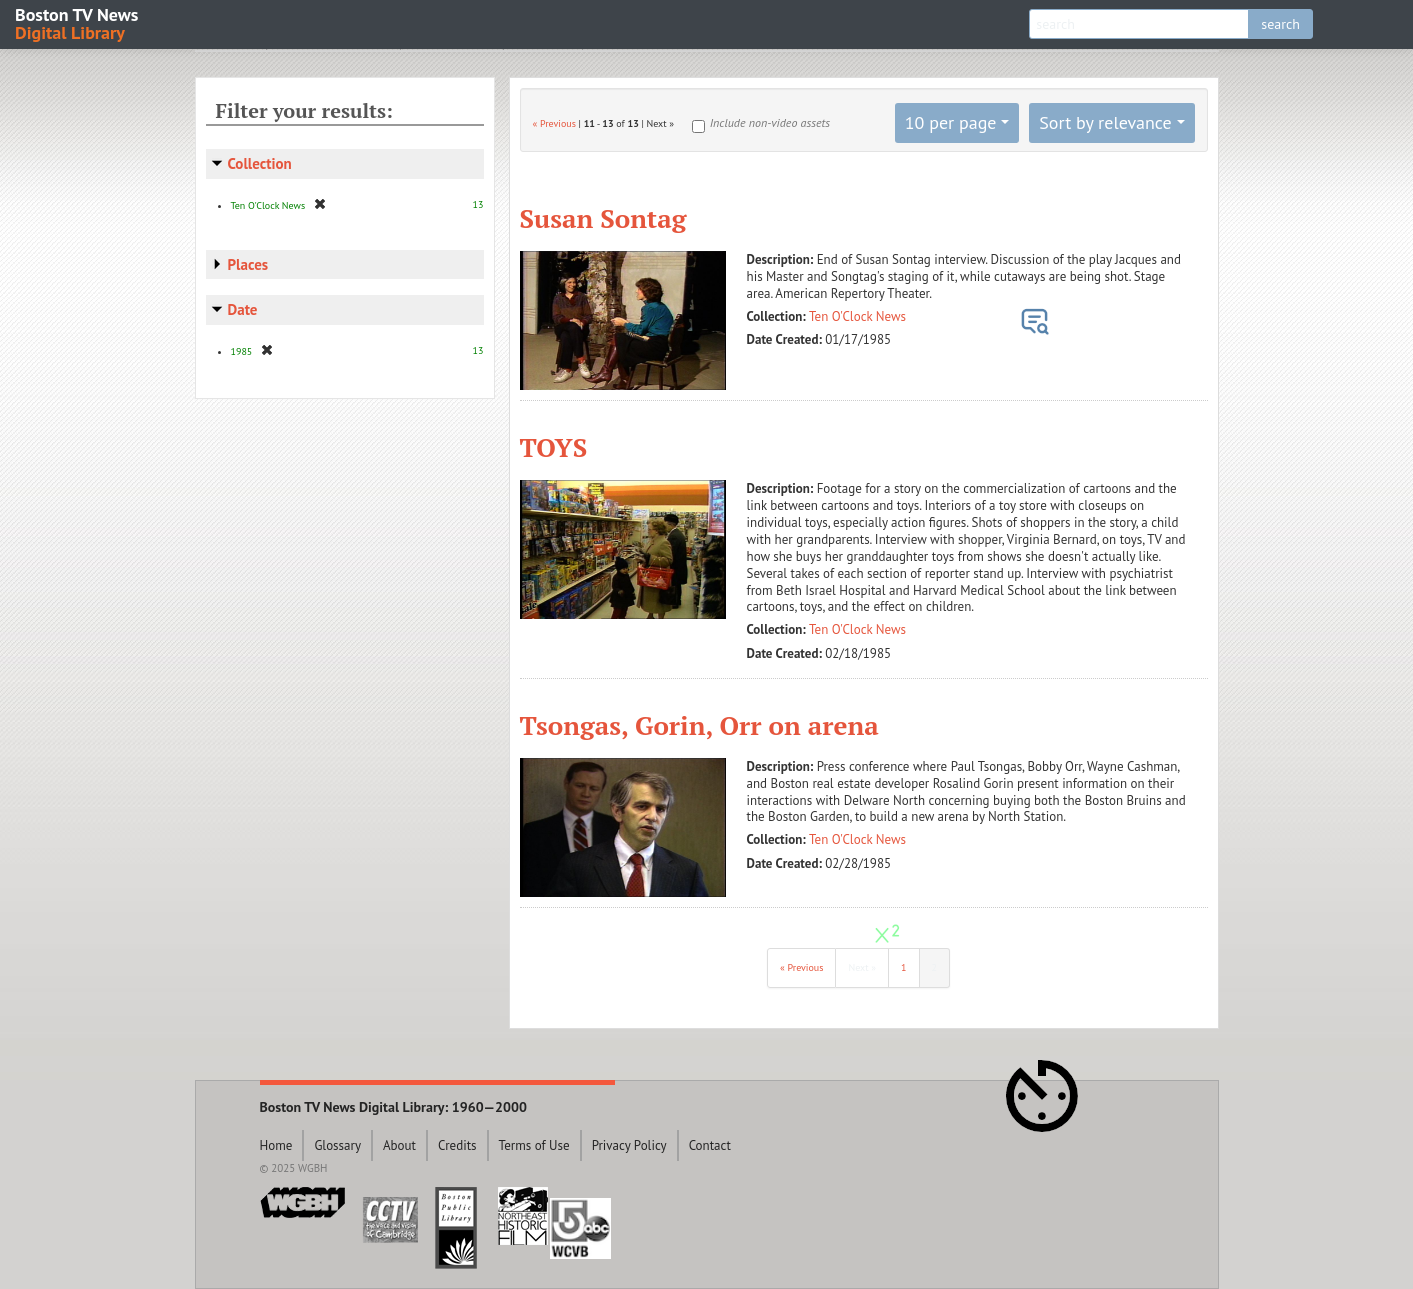 The image size is (1413, 1289). Describe the element at coordinates (1042, 1096) in the screenshot. I see `set or view a countdown timer` at that location.